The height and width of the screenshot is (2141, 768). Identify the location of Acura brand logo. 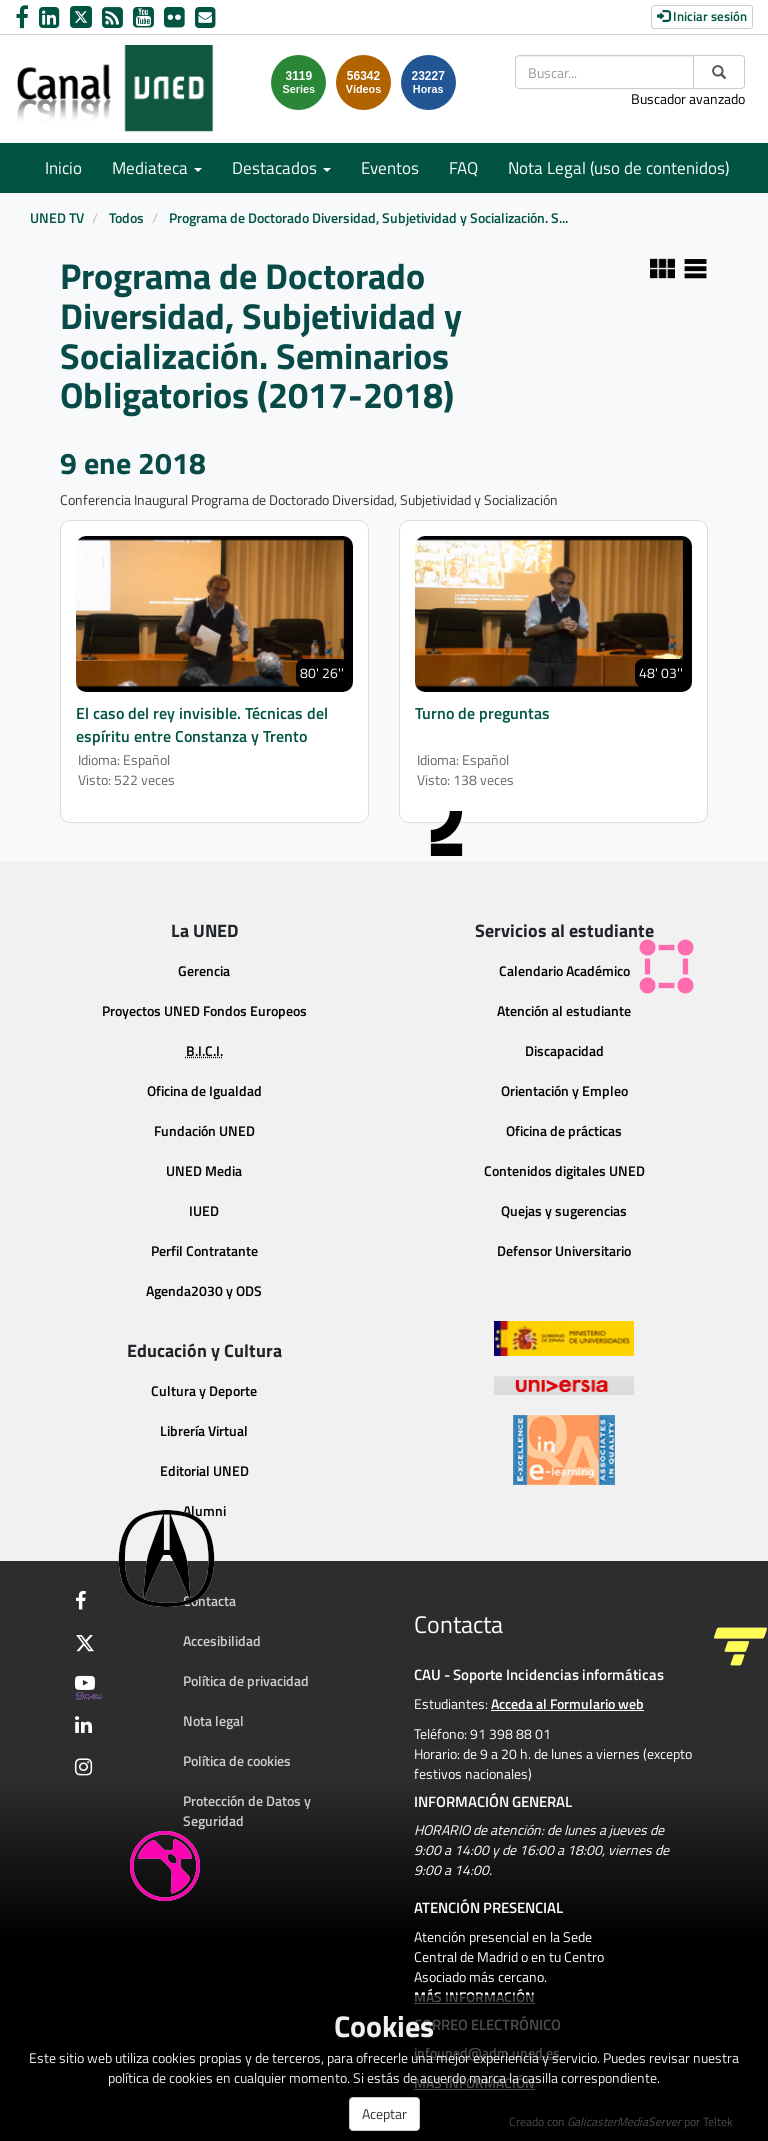
(166, 1558).